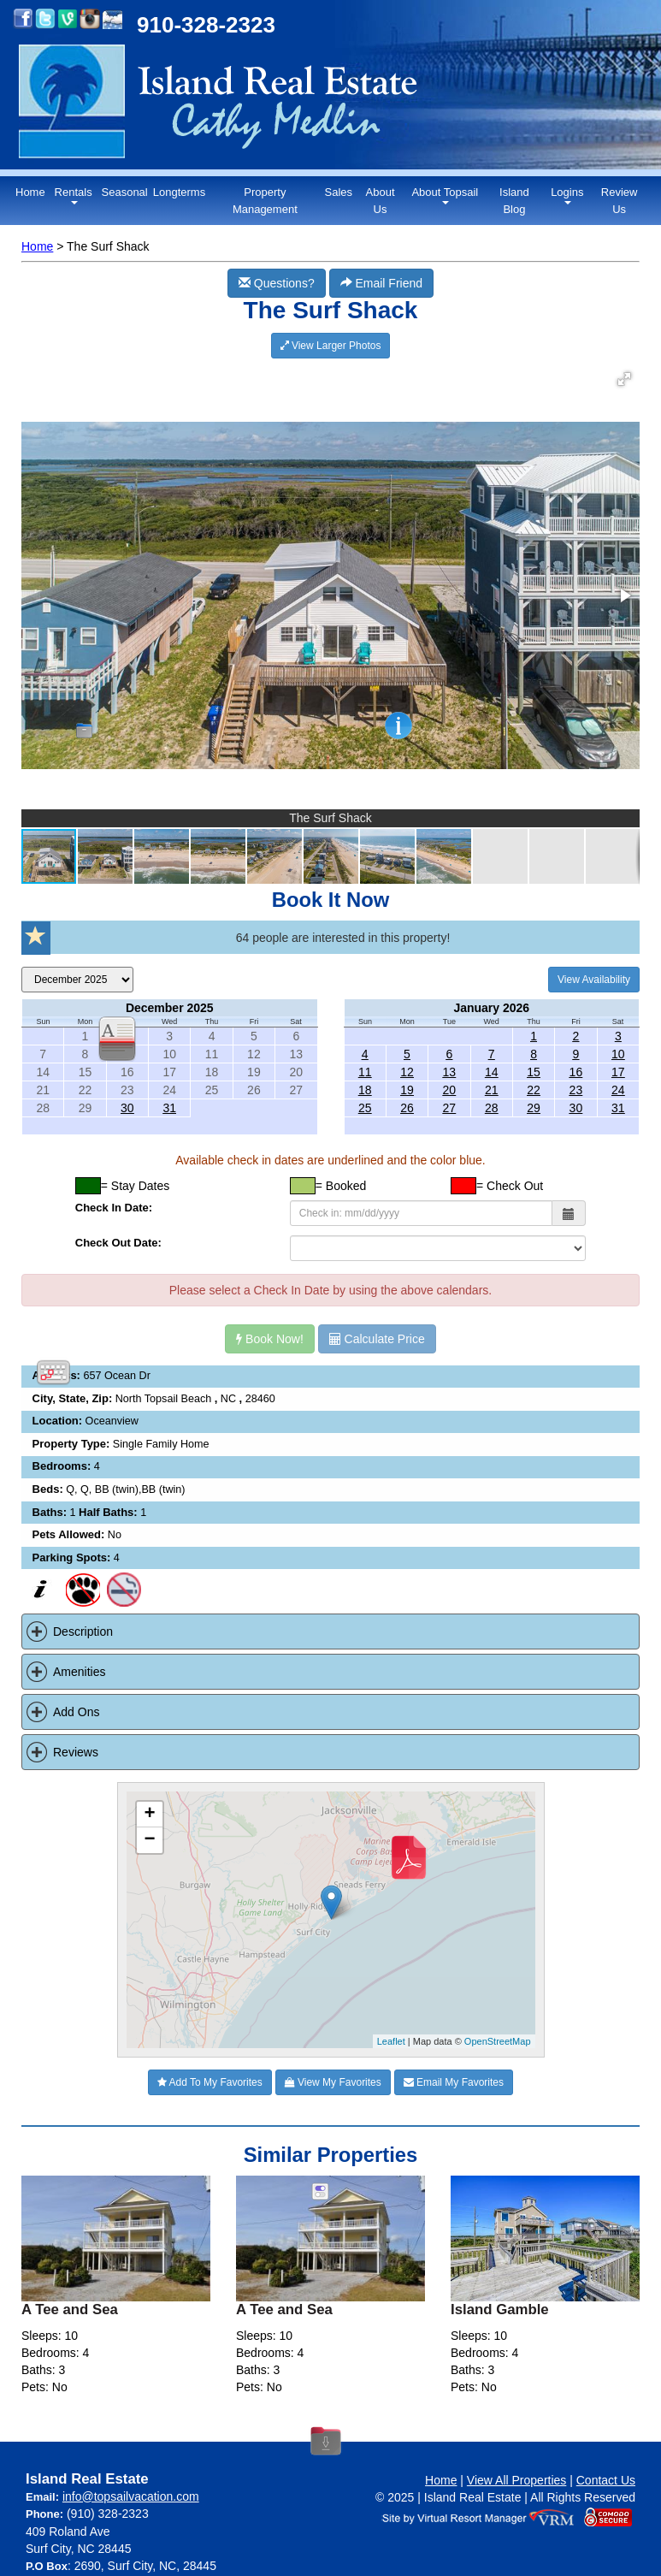 This screenshot has height=2576, width=661. Describe the element at coordinates (117, 1039) in the screenshot. I see `open document scanner app` at that location.